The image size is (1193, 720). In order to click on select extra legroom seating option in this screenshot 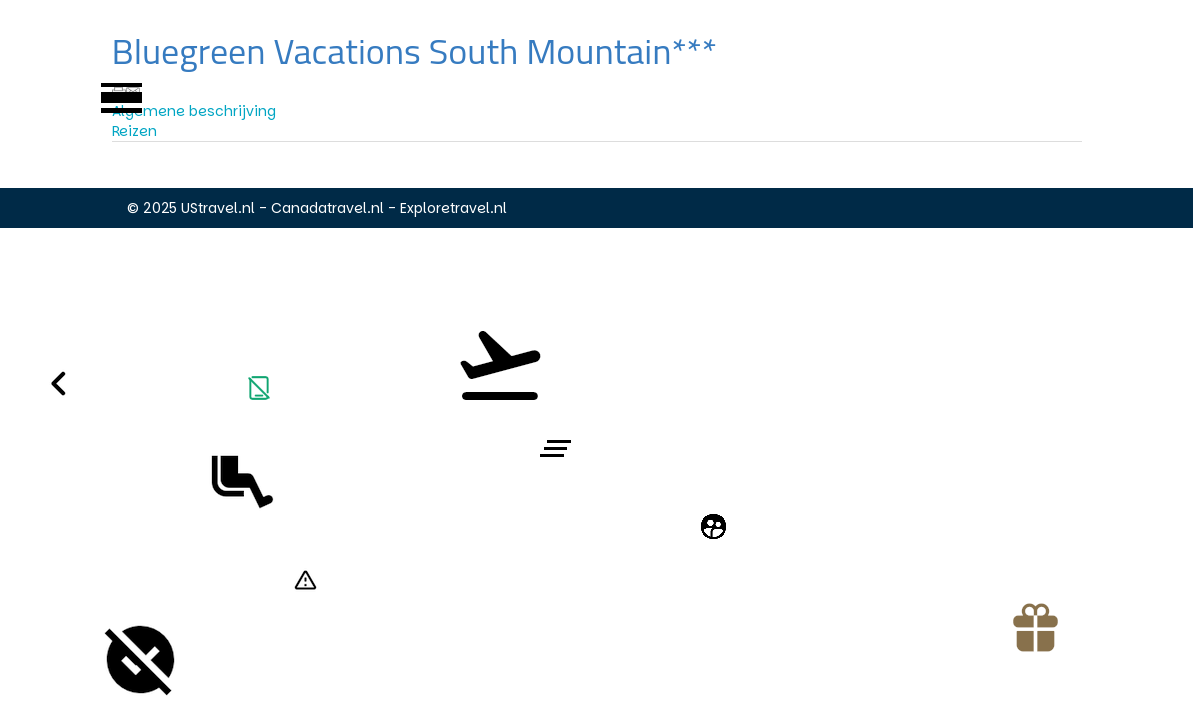, I will do `click(241, 482)`.